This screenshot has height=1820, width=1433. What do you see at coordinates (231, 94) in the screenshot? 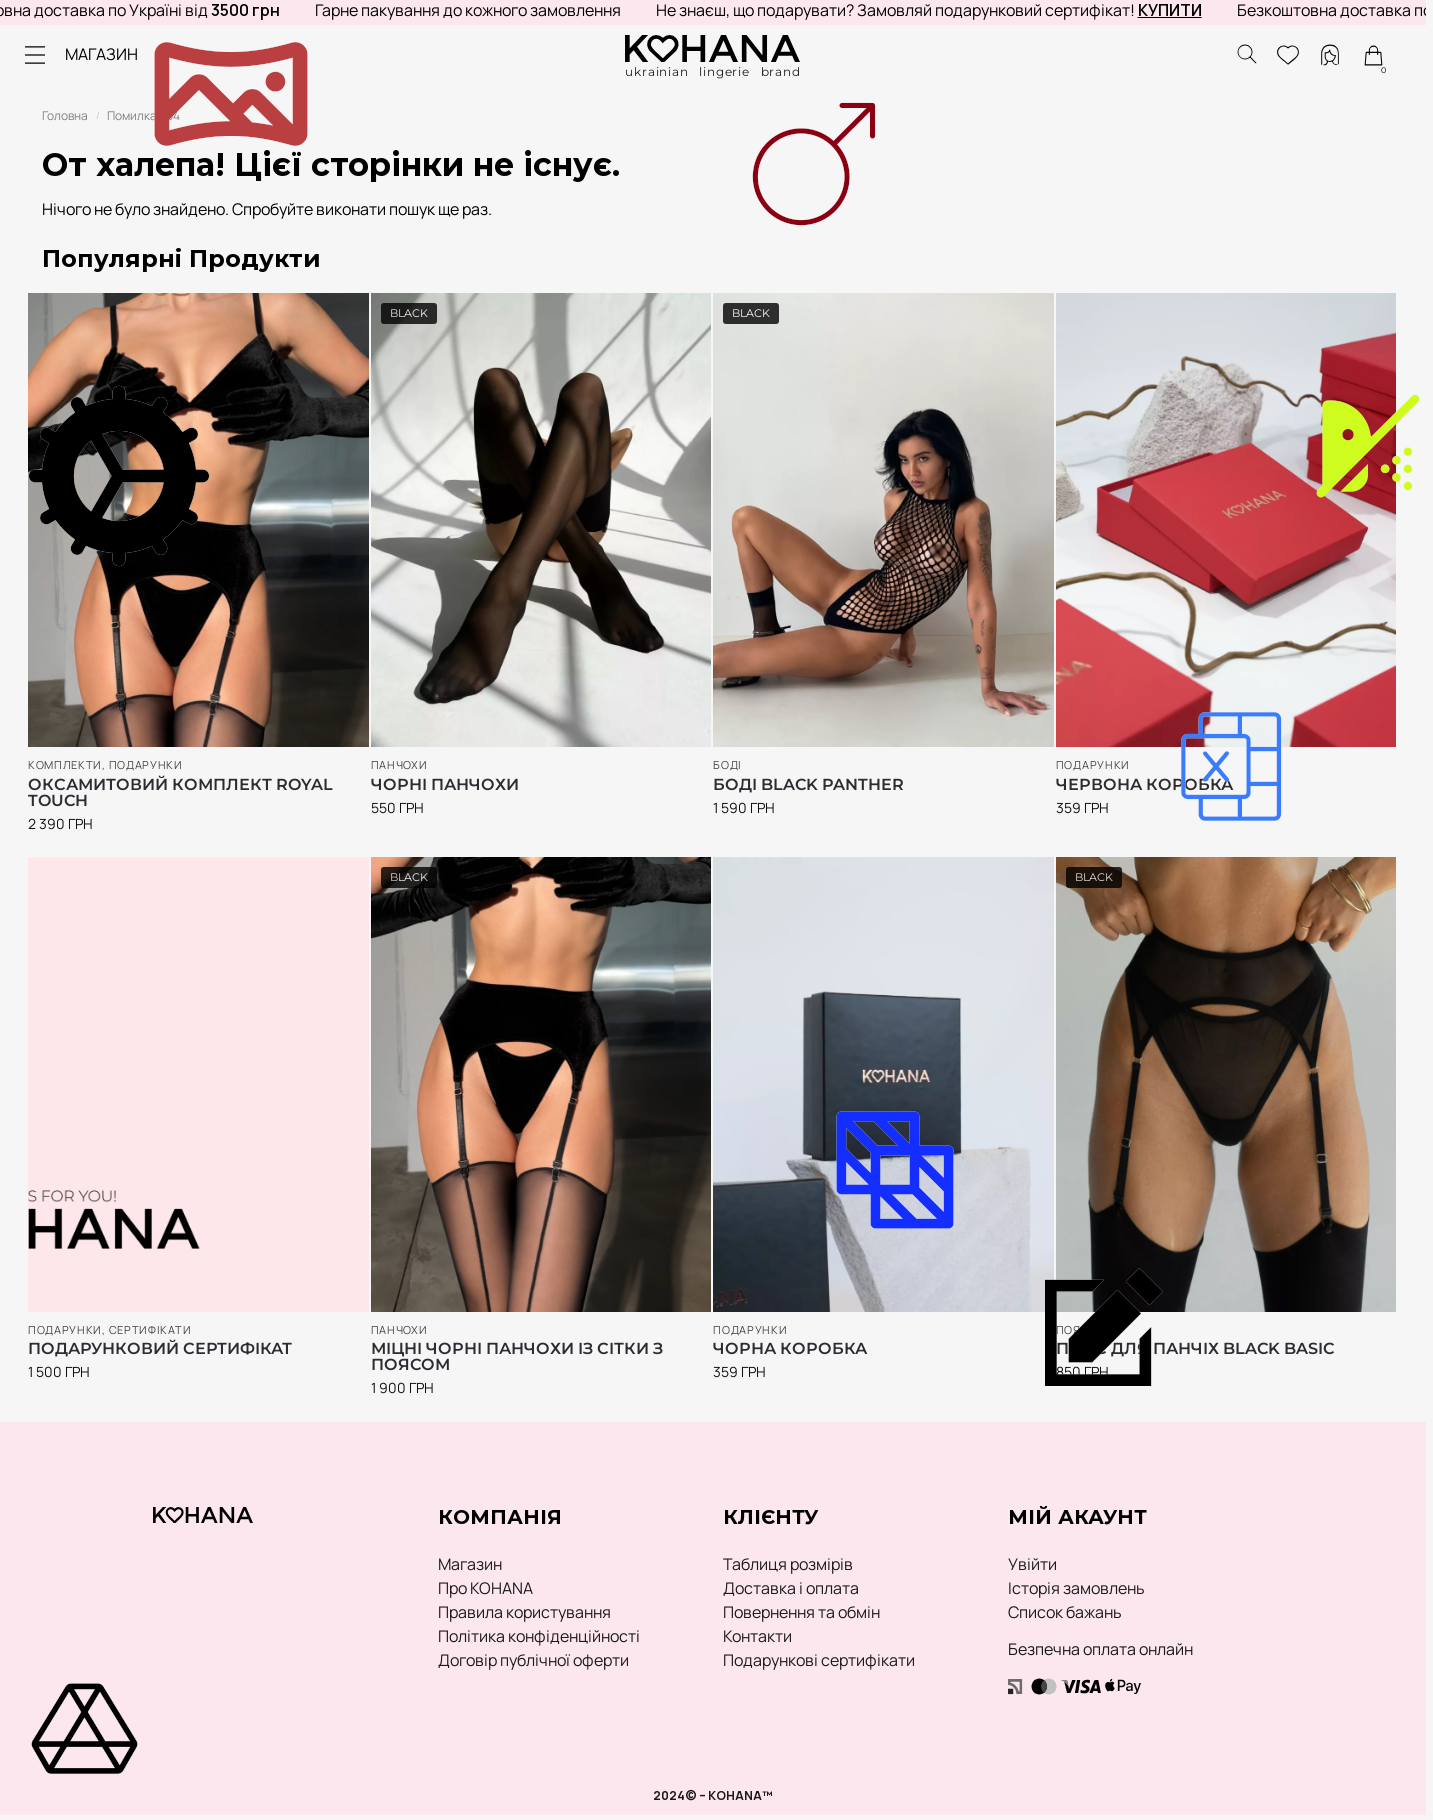
I see `view panorama or wide-angle photos` at bounding box center [231, 94].